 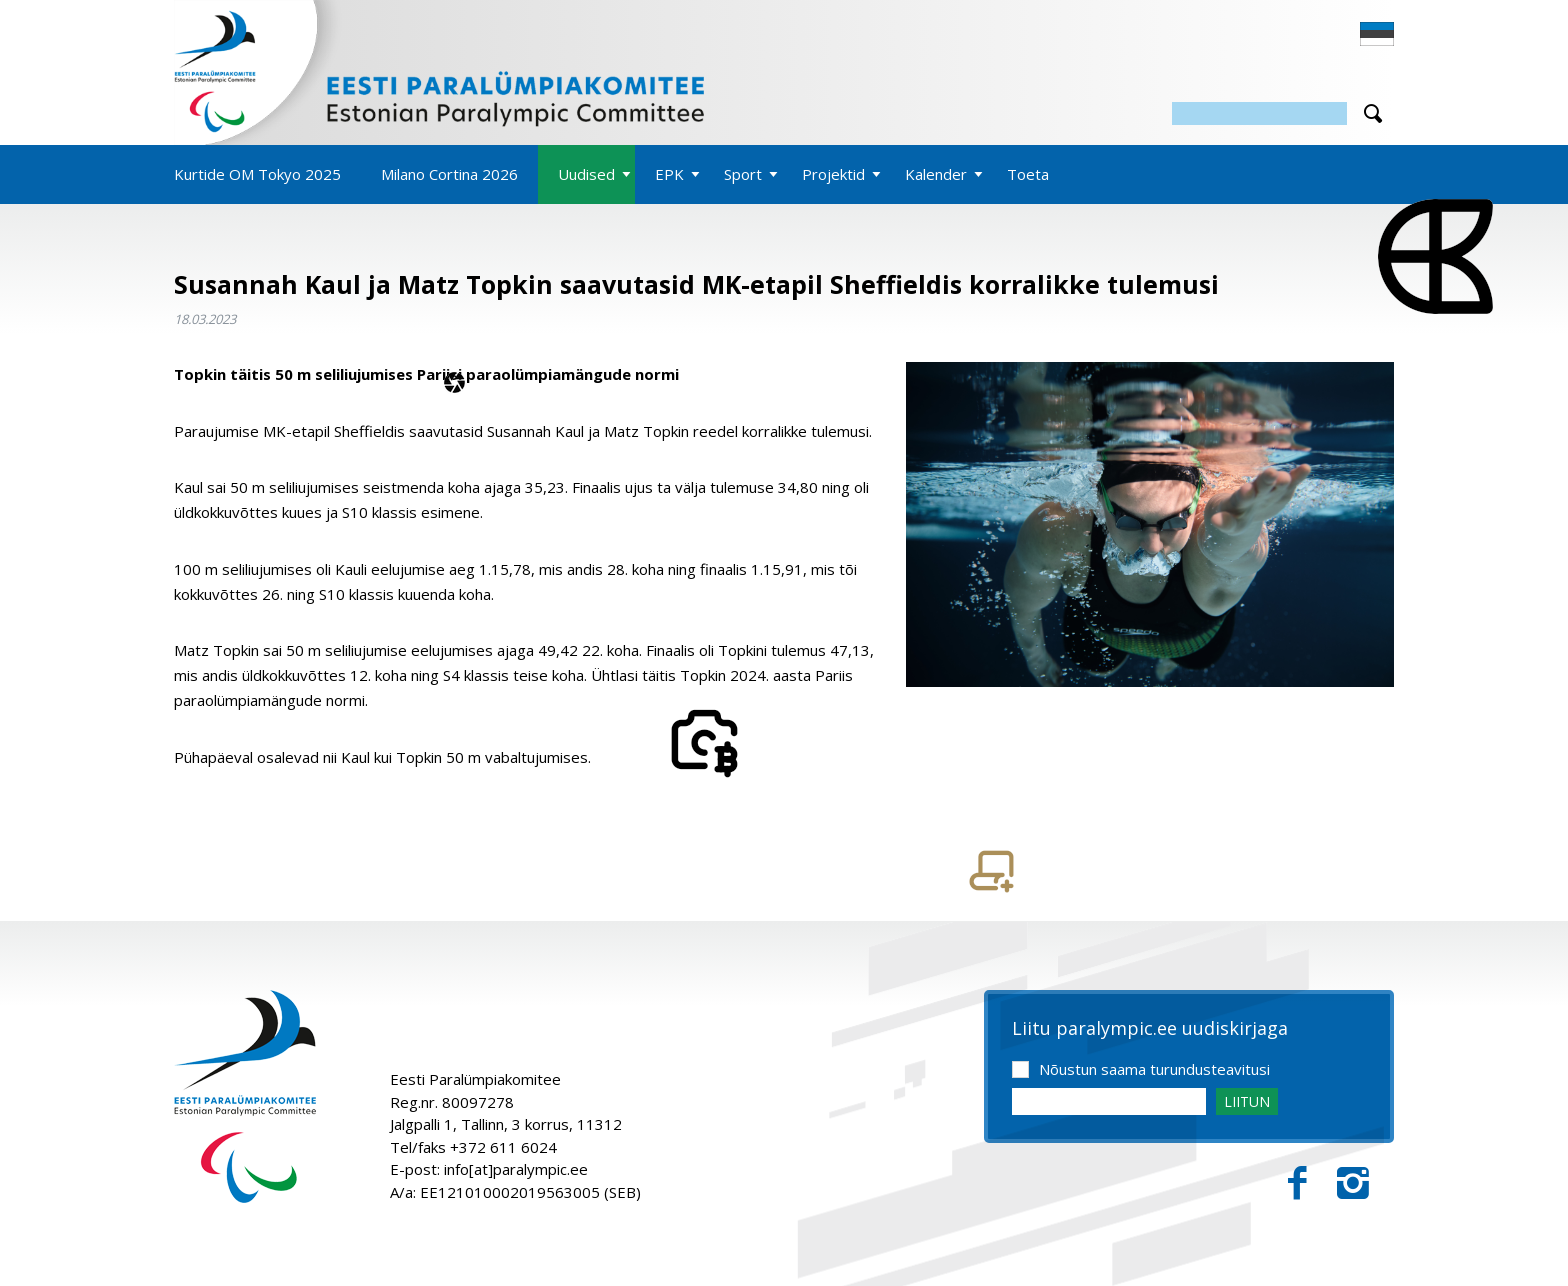 What do you see at coordinates (991, 870) in the screenshot?
I see `create a new script or document` at bounding box center [991, 870].